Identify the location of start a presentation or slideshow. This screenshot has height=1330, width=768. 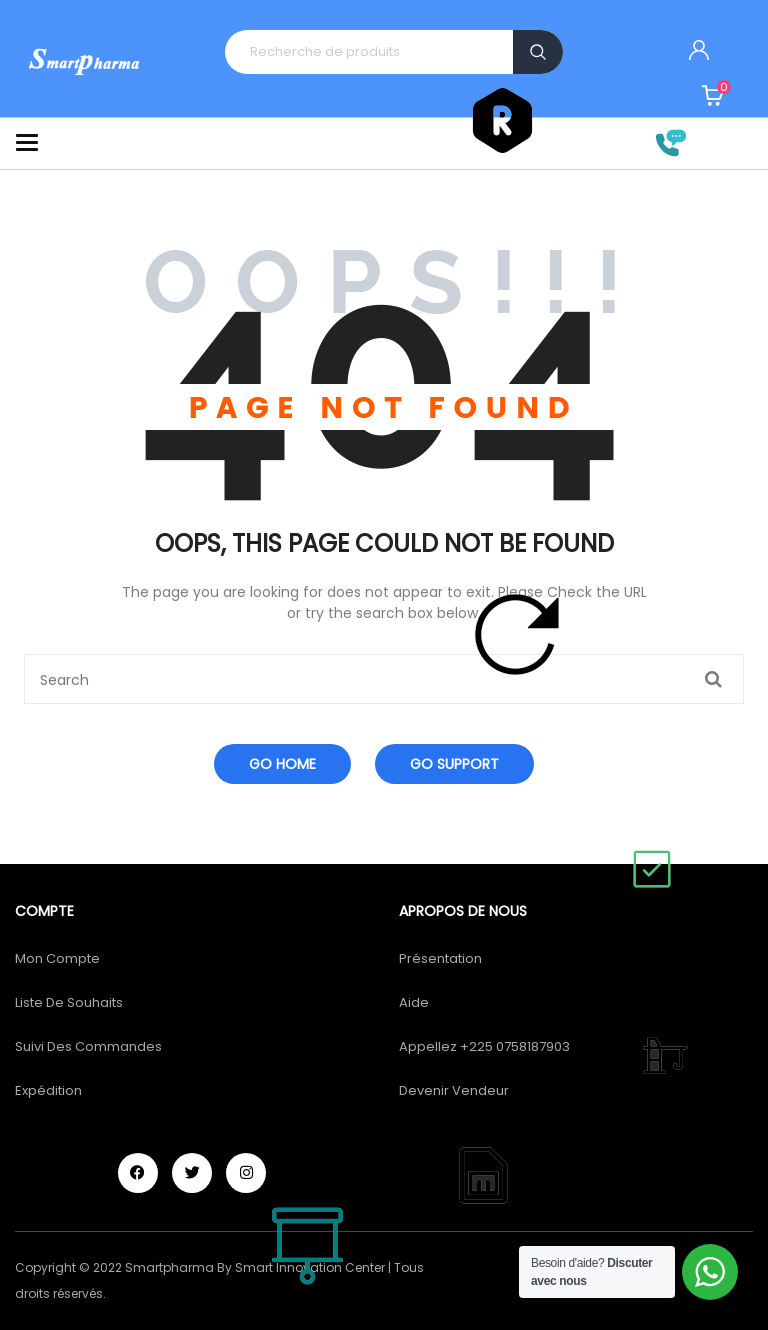
(307, 1240).